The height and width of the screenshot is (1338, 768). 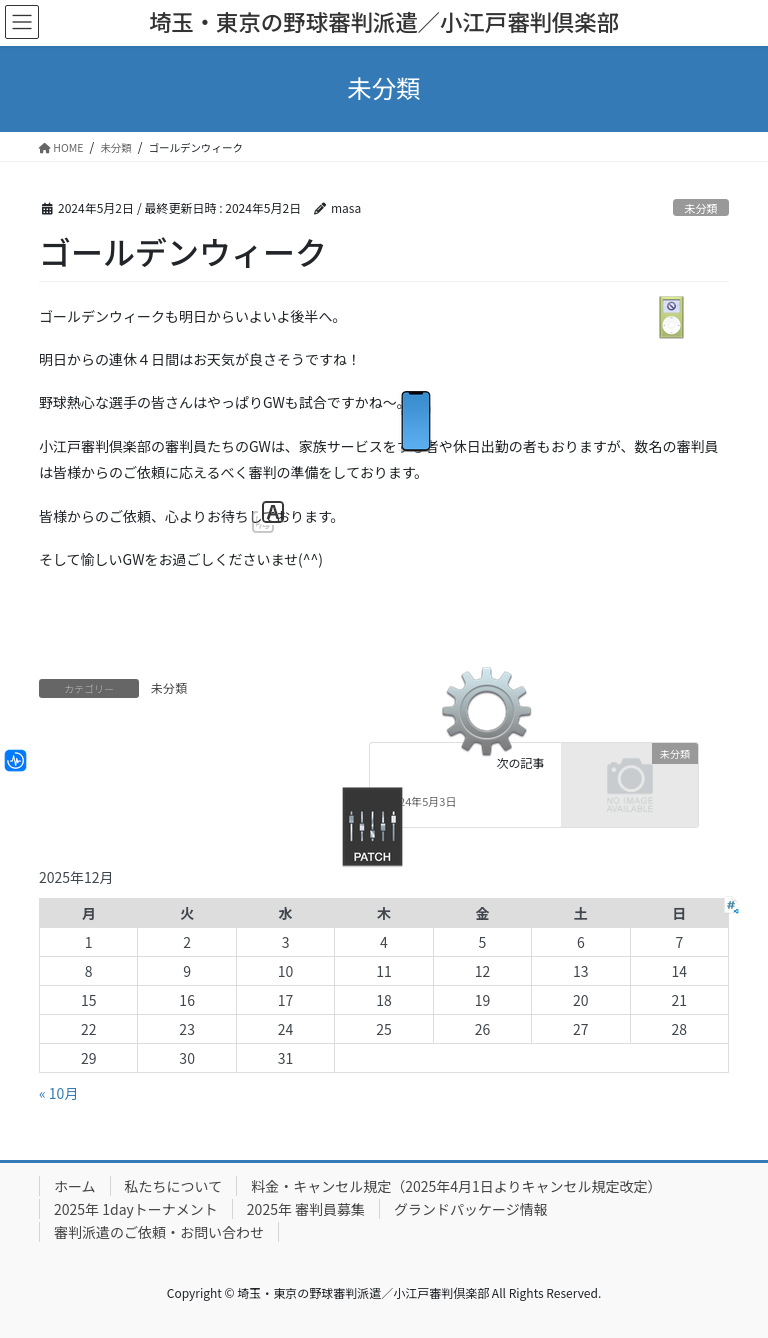 What do you see at coordinates (671, 317) in the screenshot?
I see `iPod mini device not connected or unavailable` at bounding box center [671, 317].